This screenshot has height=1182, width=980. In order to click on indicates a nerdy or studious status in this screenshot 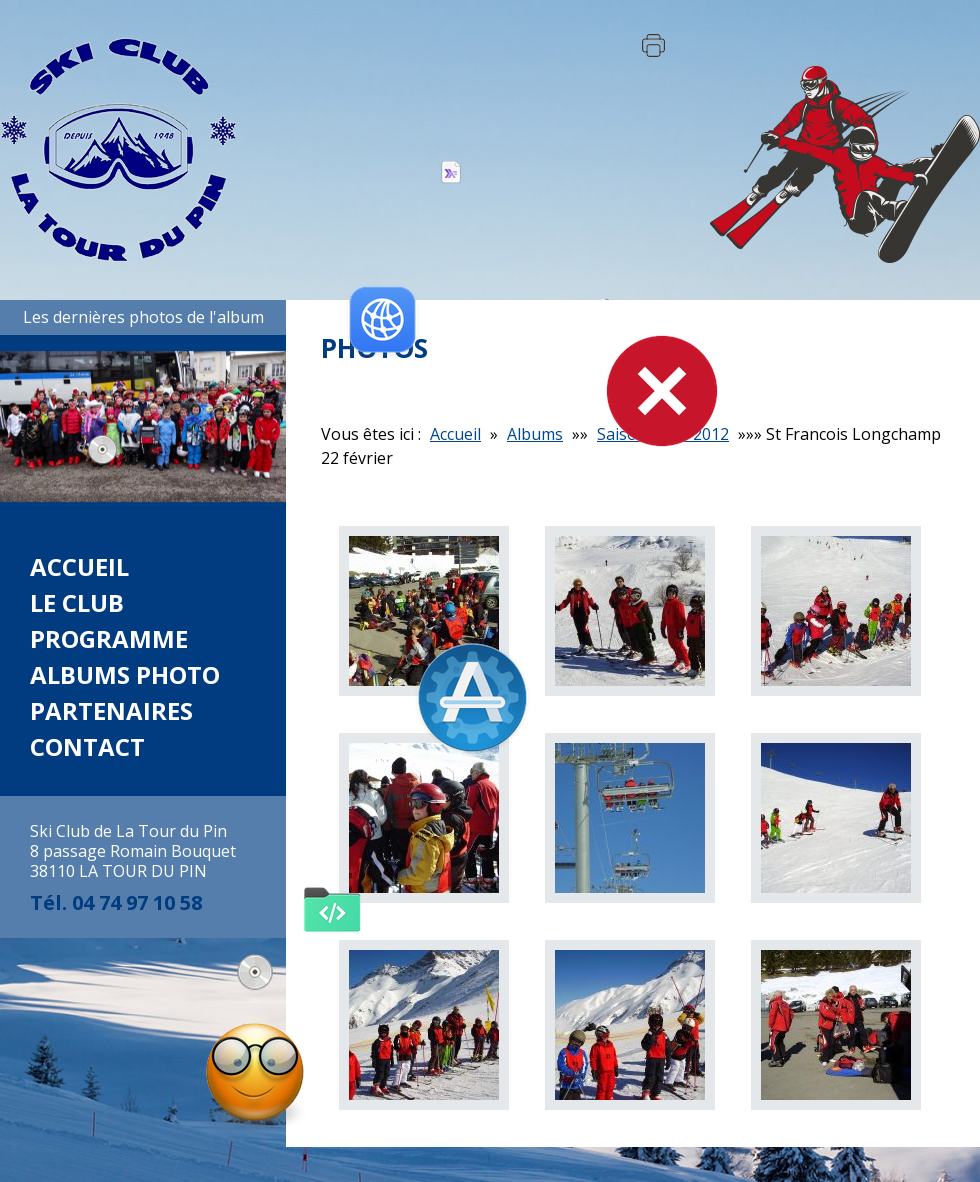, I will do `click(255, 1076)`.